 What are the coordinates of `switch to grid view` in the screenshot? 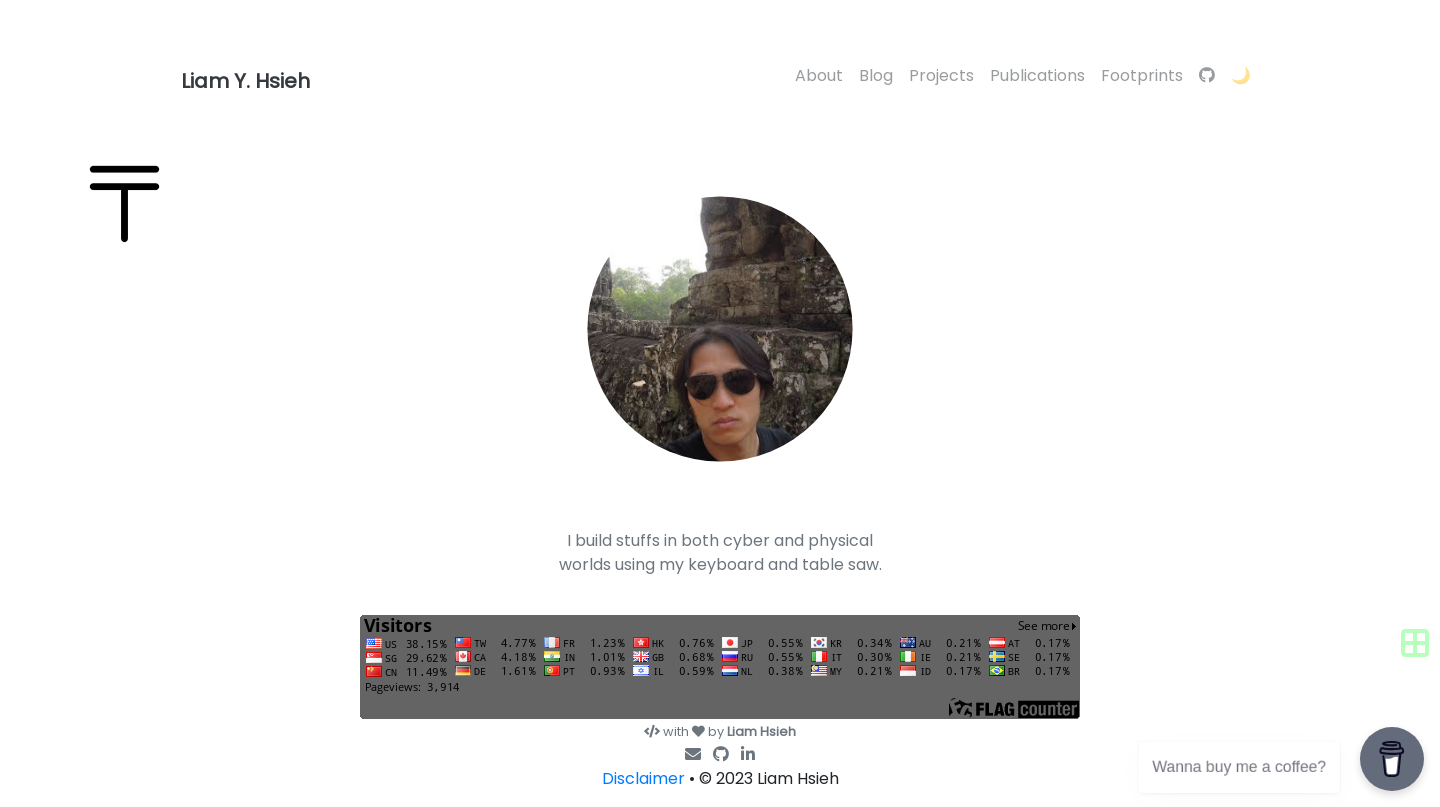 It's located at (1415, 643).